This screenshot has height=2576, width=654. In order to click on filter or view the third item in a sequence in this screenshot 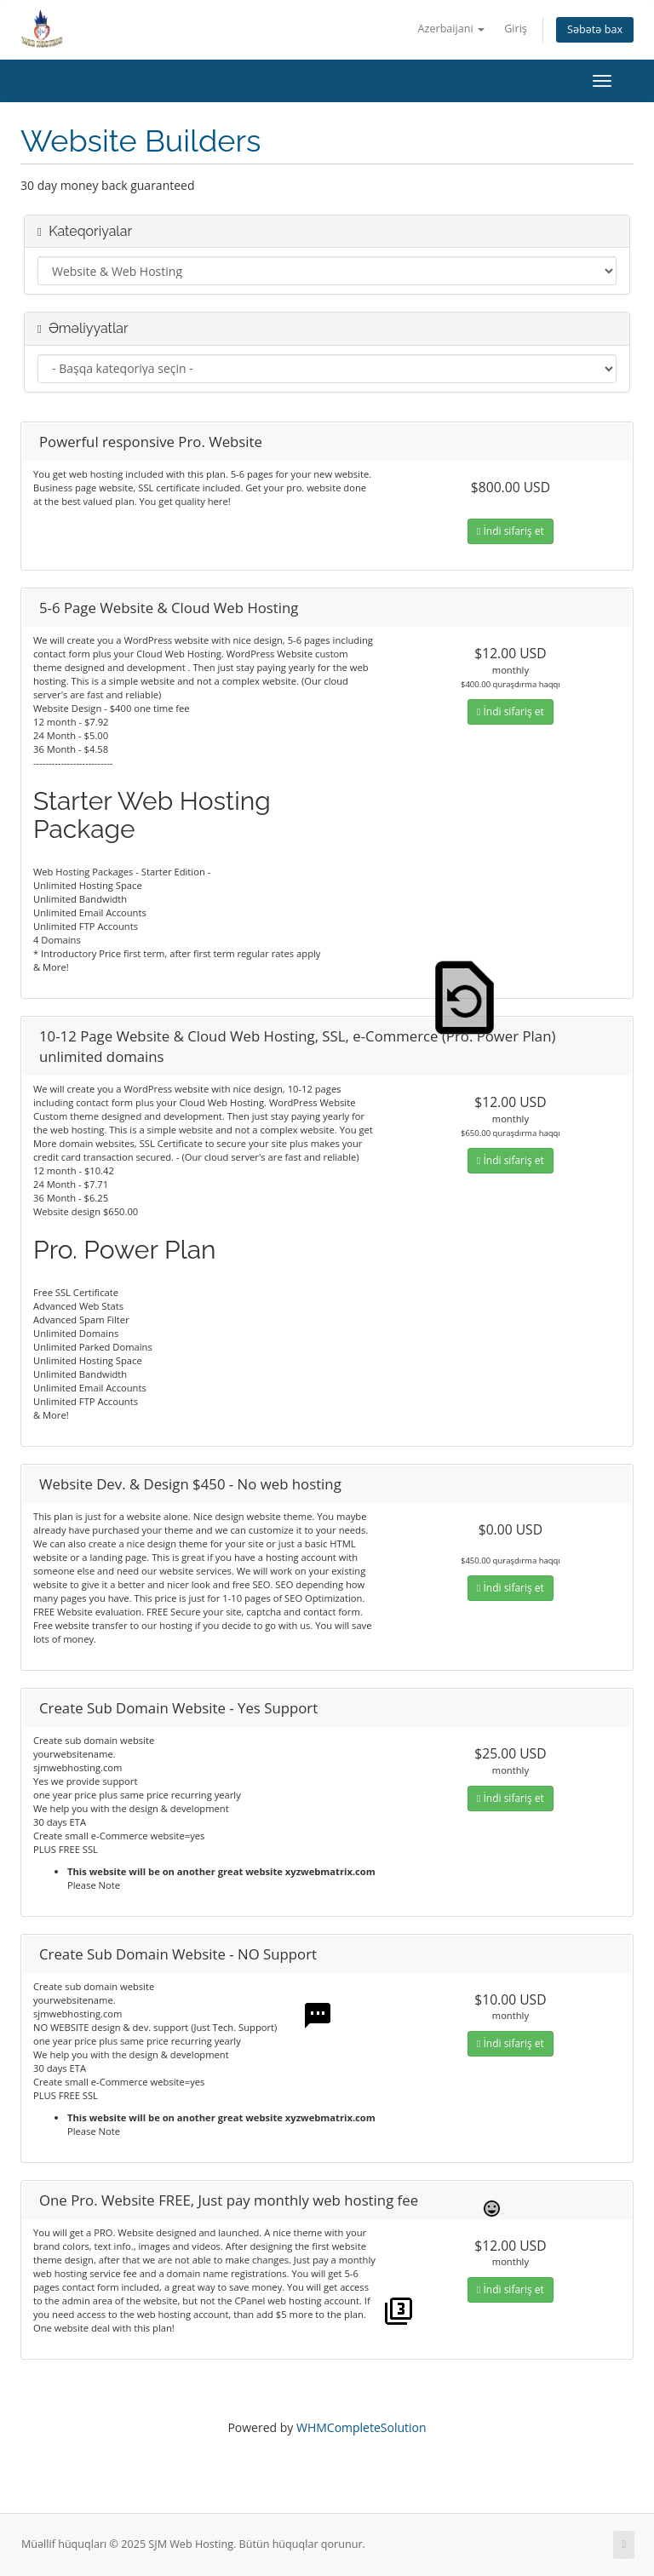, I will do `click(399, 2311)`.